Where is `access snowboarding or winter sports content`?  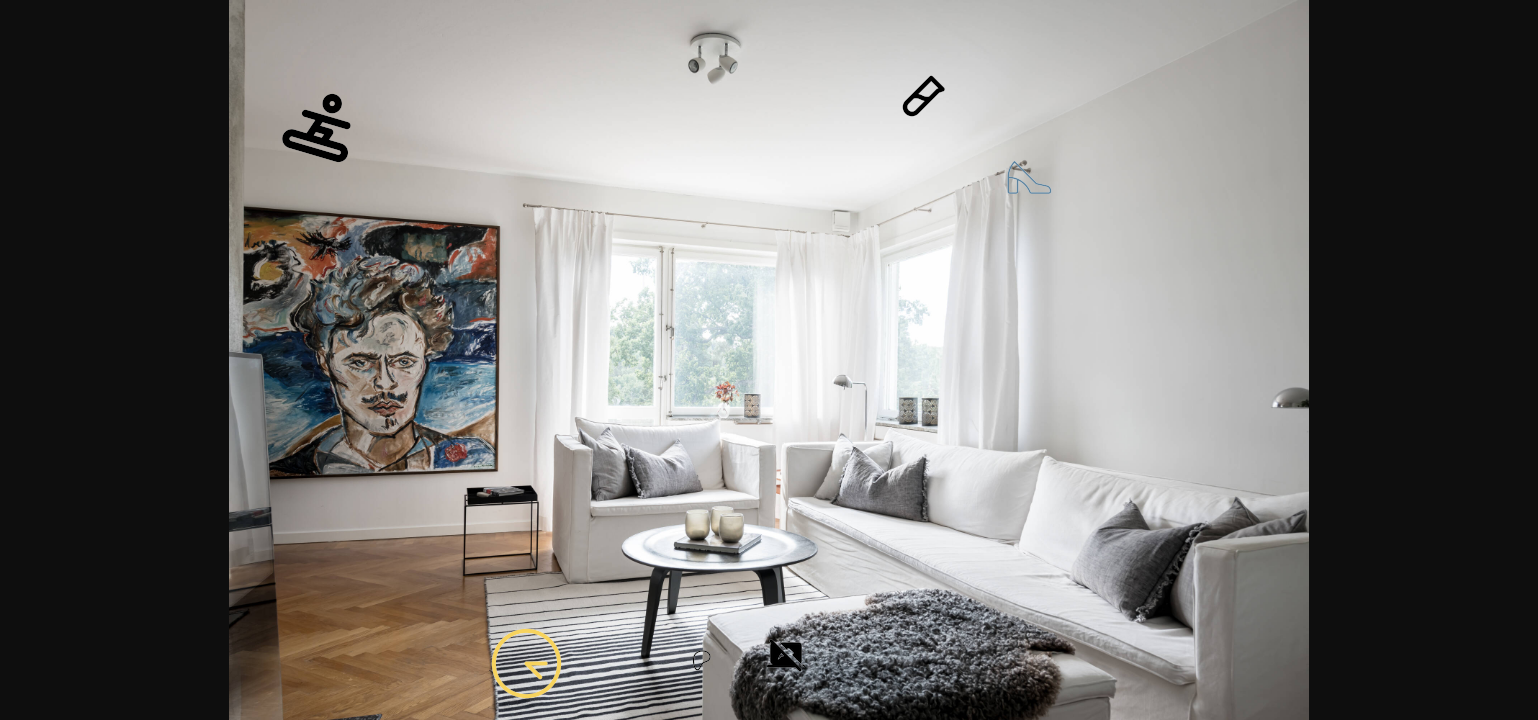
access snowboarding or winter sports content is located at coordinates (320, 128).